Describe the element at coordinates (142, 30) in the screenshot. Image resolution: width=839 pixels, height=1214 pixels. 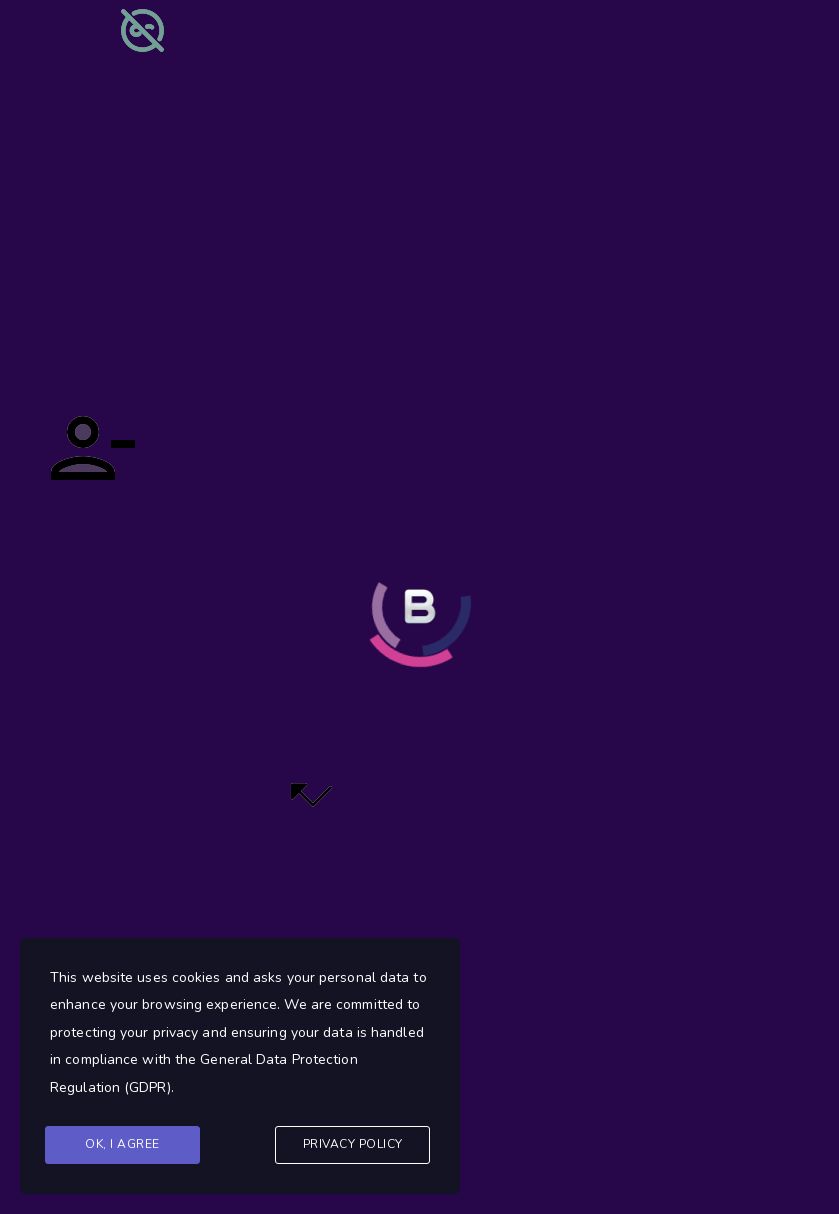
I see `indicates content is not under creative commons license` at that location.